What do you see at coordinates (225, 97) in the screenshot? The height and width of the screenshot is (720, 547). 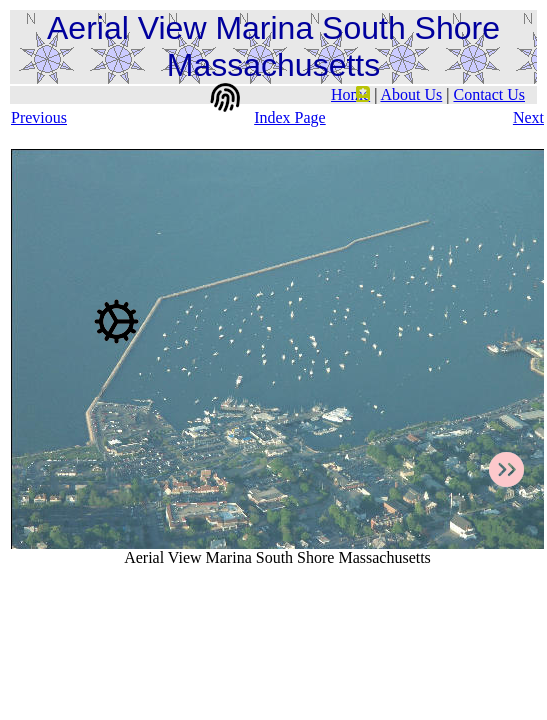 I see `authenticate with biometric fingerprint` at bounding box center [225, 97].